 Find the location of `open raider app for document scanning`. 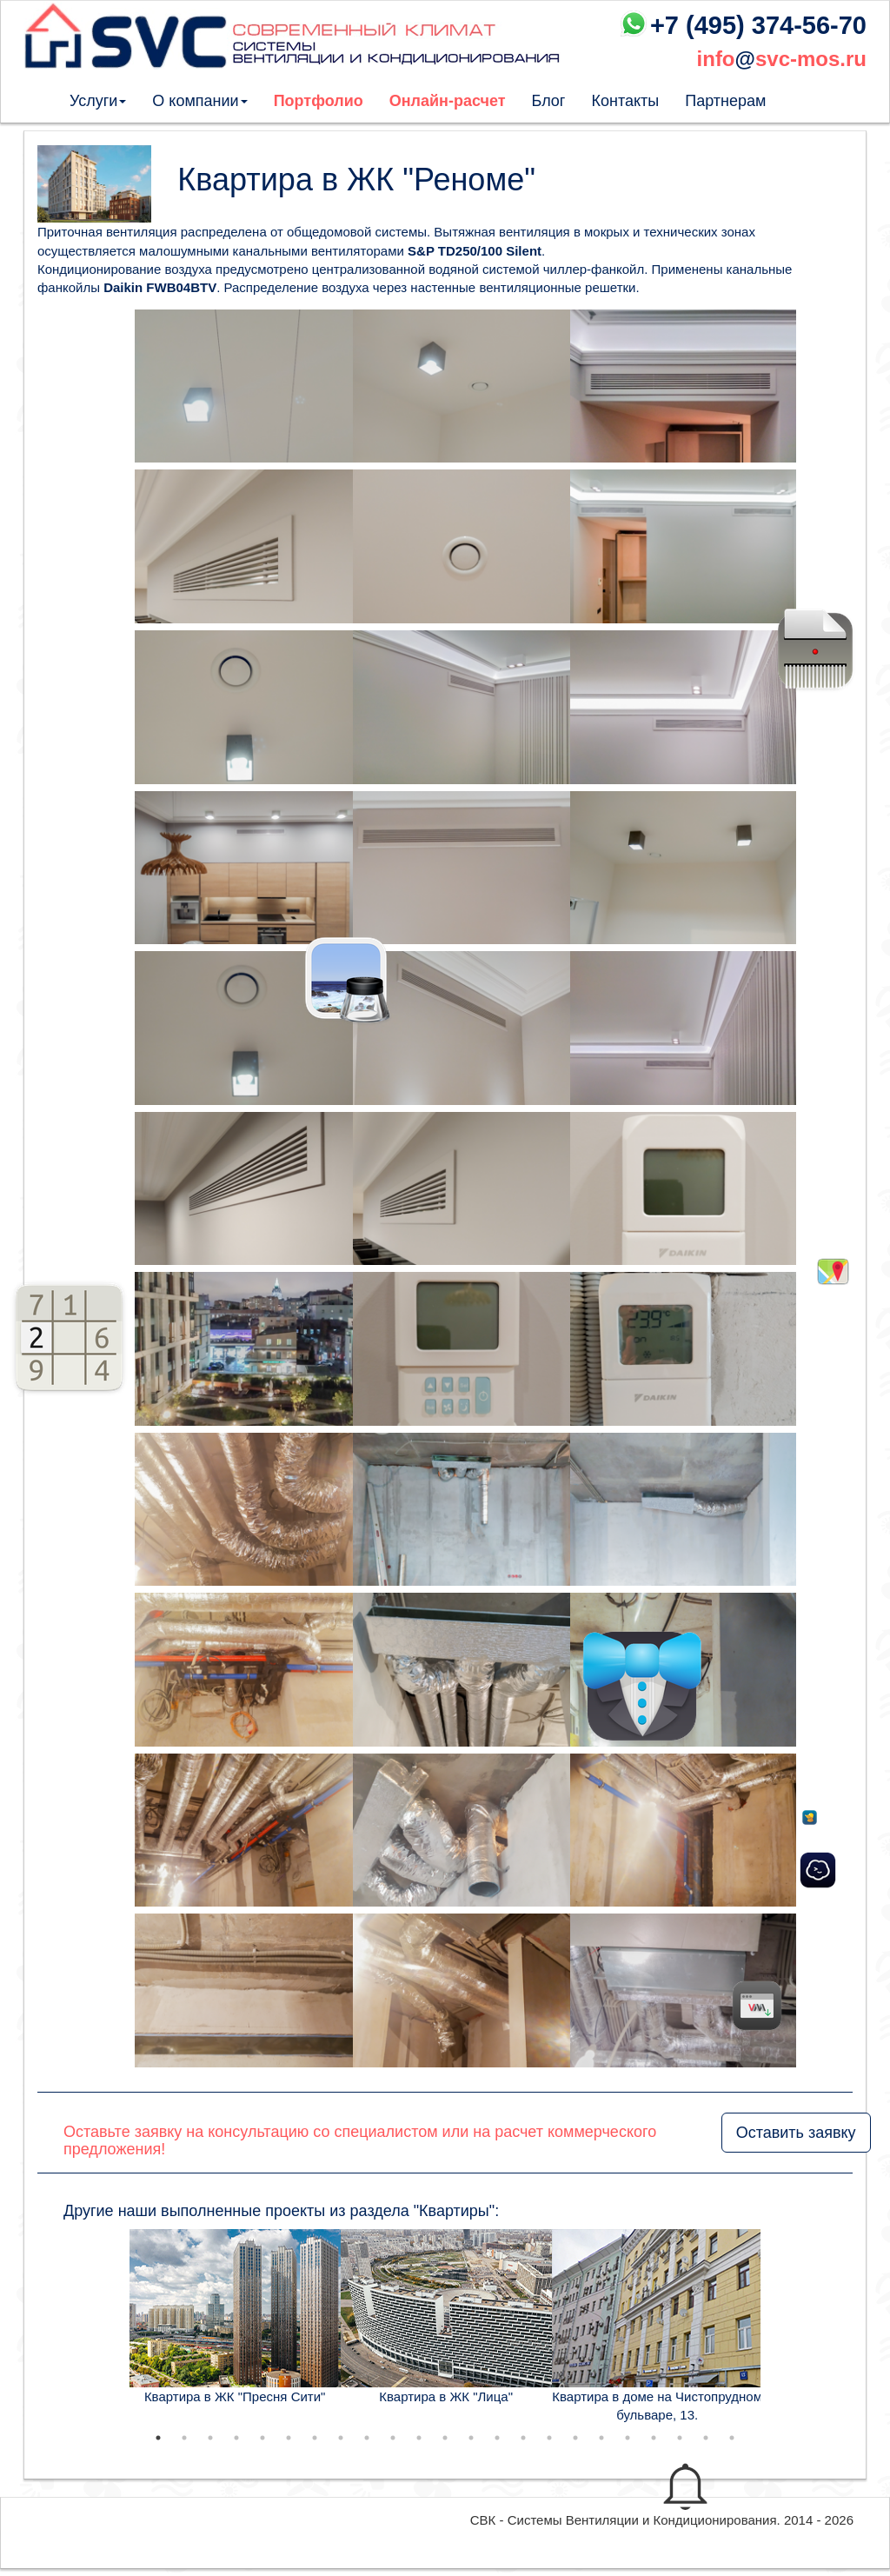

open raider app for document scanning is located at coordinates (815, 650).